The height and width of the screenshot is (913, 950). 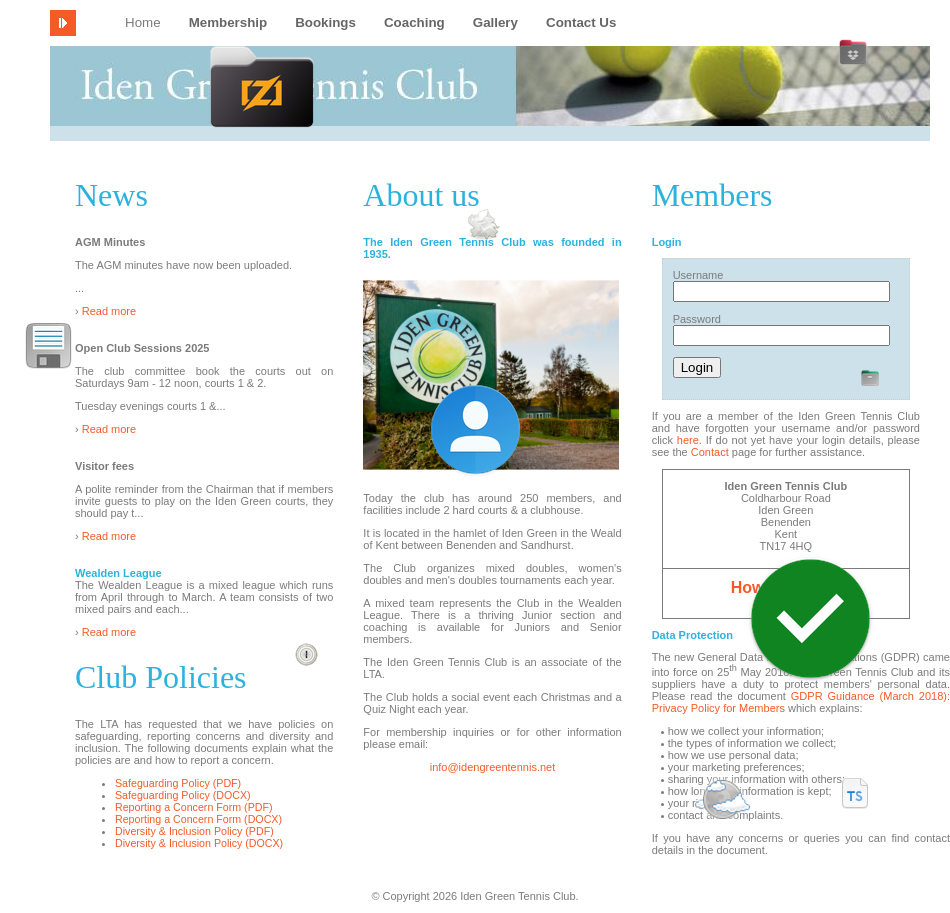 What do you see at coordinates (483, 224) in the screenshot?
I see `mark email as junk or spam` at bounding box center [483, 224].